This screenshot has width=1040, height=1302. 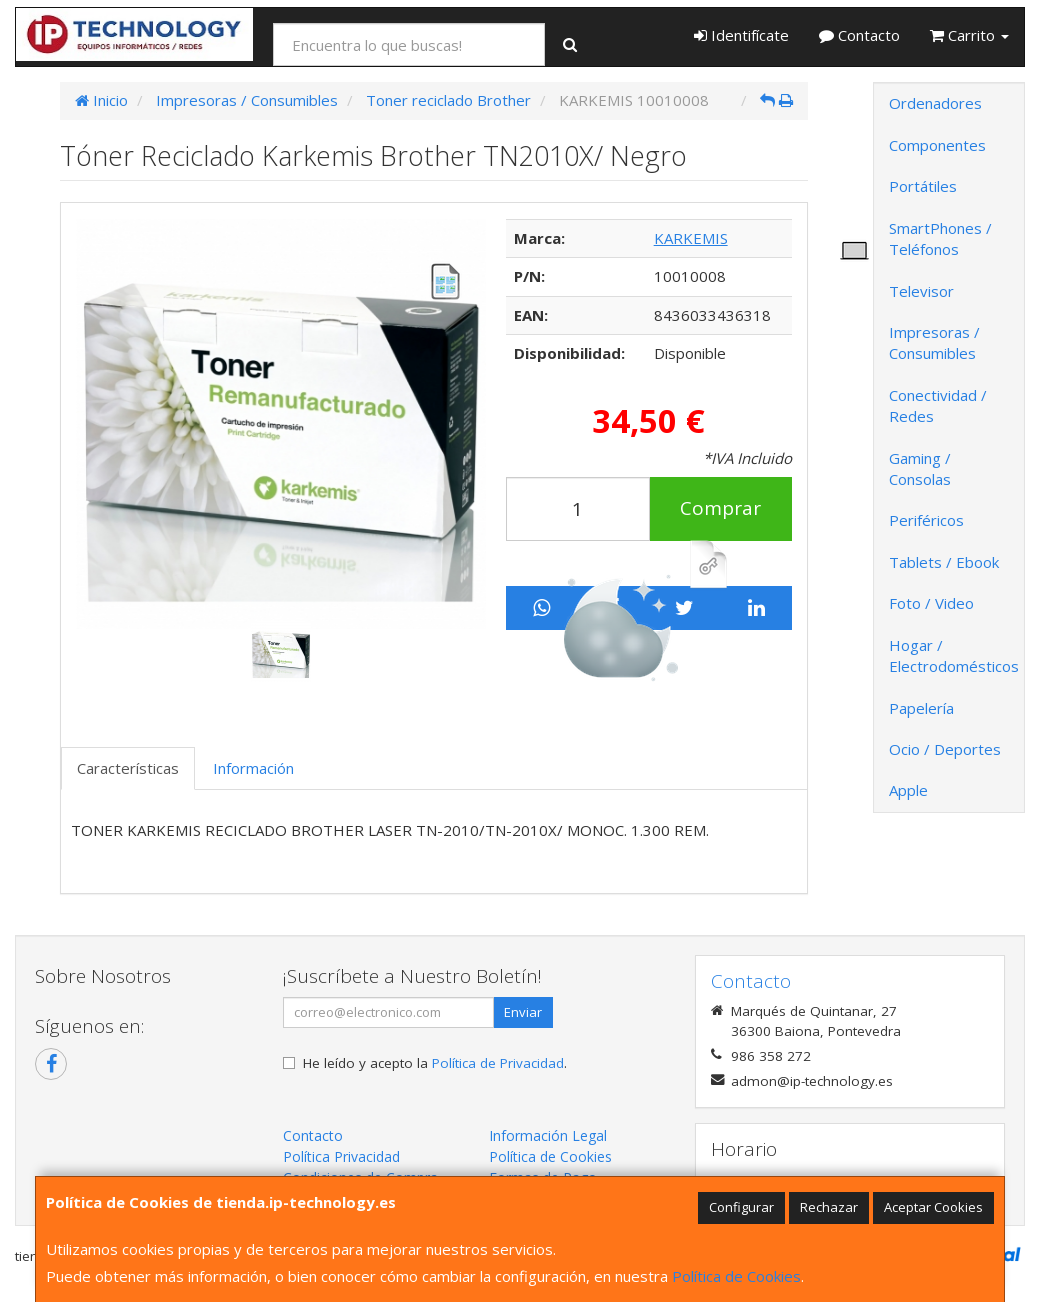 What do you see at coordinates (708, 565) in the screenshot?
I see `slack authentication or login key` at bounding box center [708, 565].